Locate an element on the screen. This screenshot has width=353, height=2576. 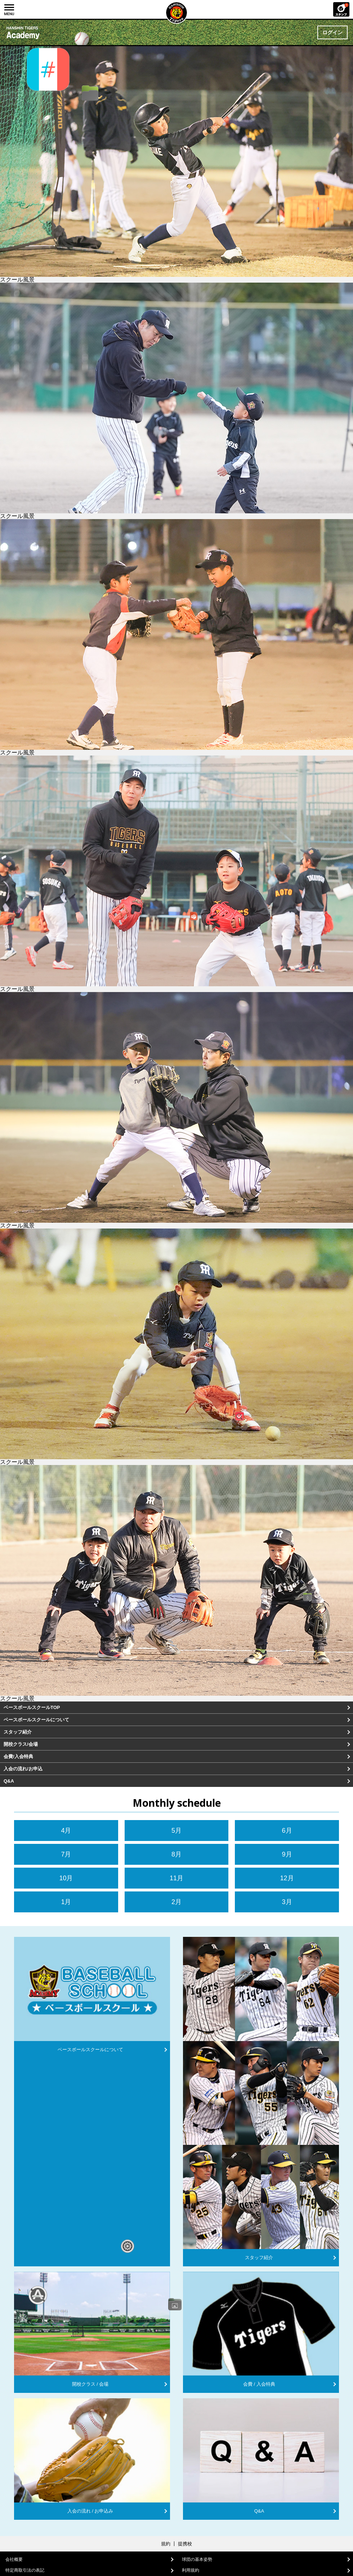
an open folder displaying its contents is located at coordinates (90, 93).